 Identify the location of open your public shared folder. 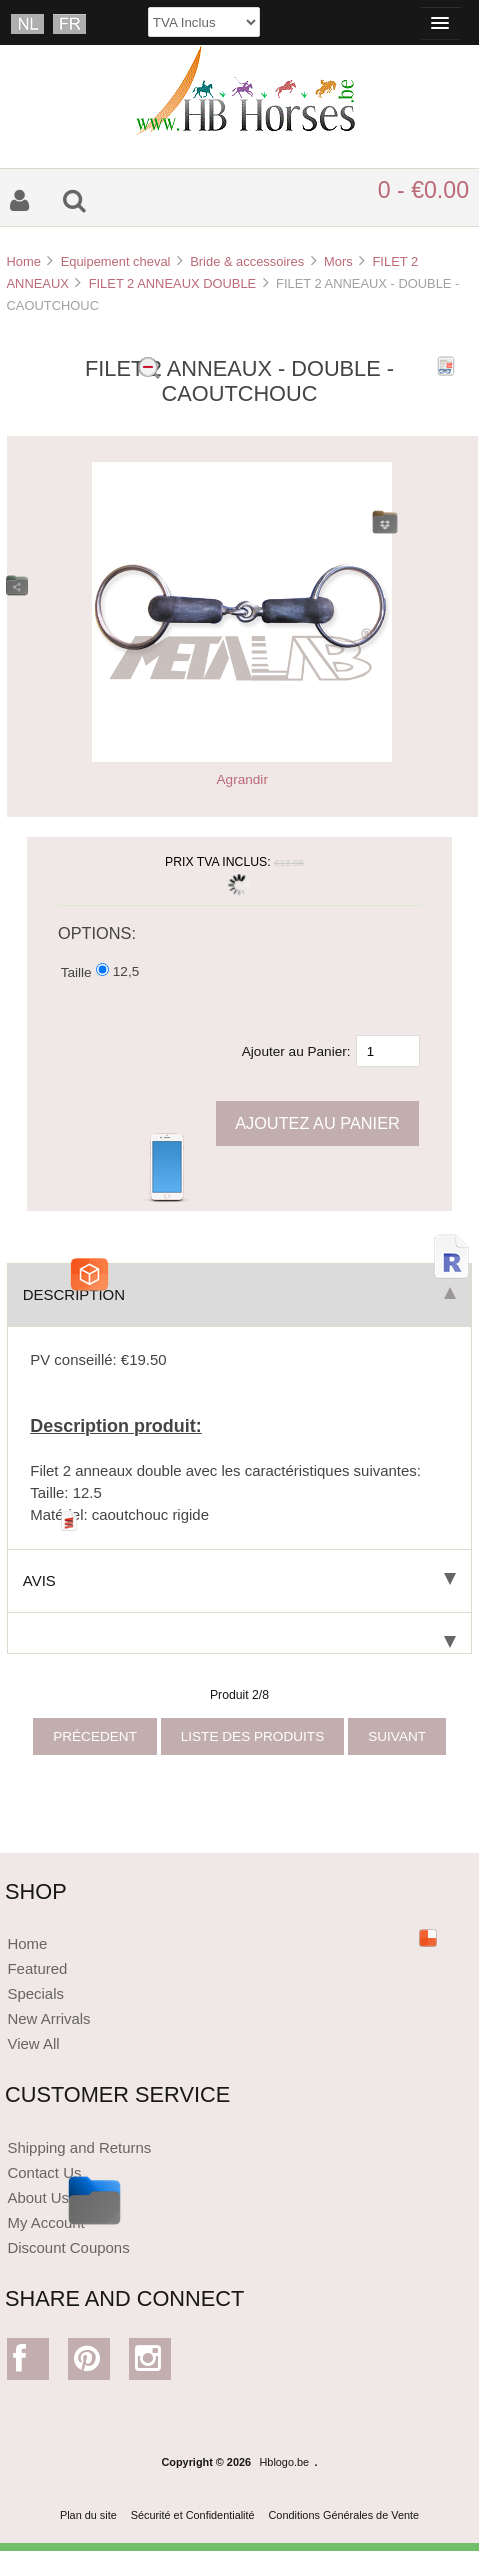
(17, 585).